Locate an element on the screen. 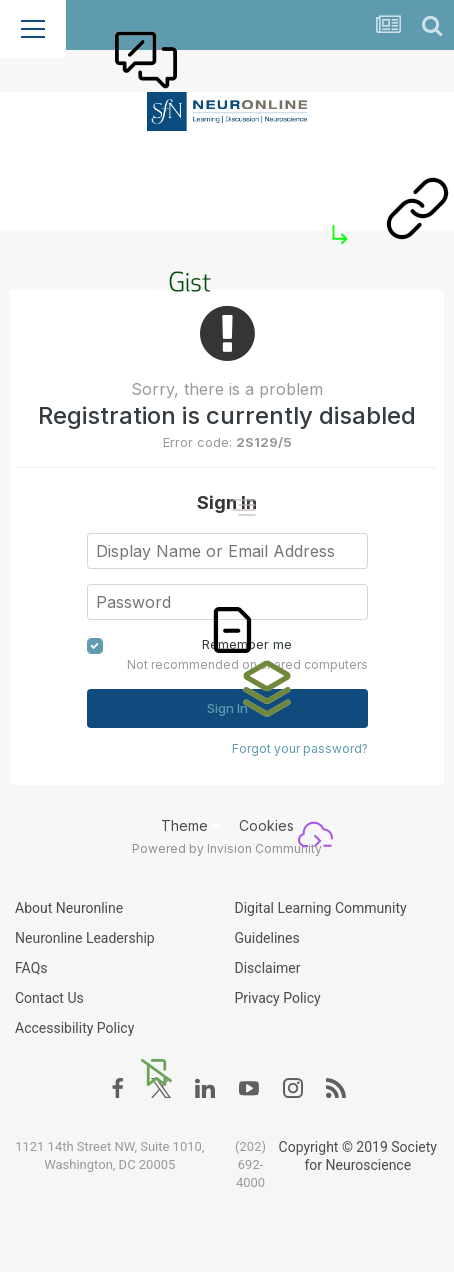  access cloud-based AI agent services is located at coordinates (315, 835).